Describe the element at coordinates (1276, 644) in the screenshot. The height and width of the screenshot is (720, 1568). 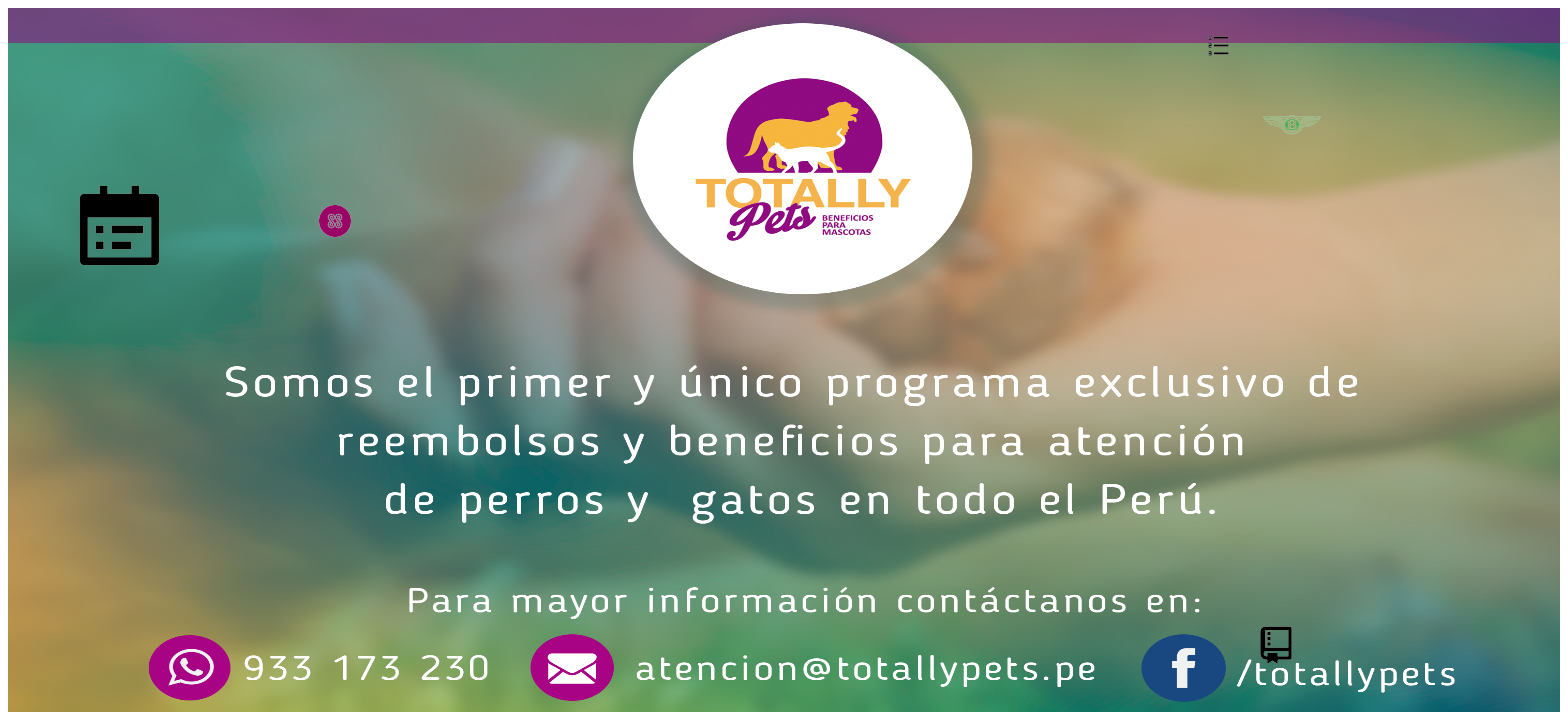
I see `access a git repository` at that location.